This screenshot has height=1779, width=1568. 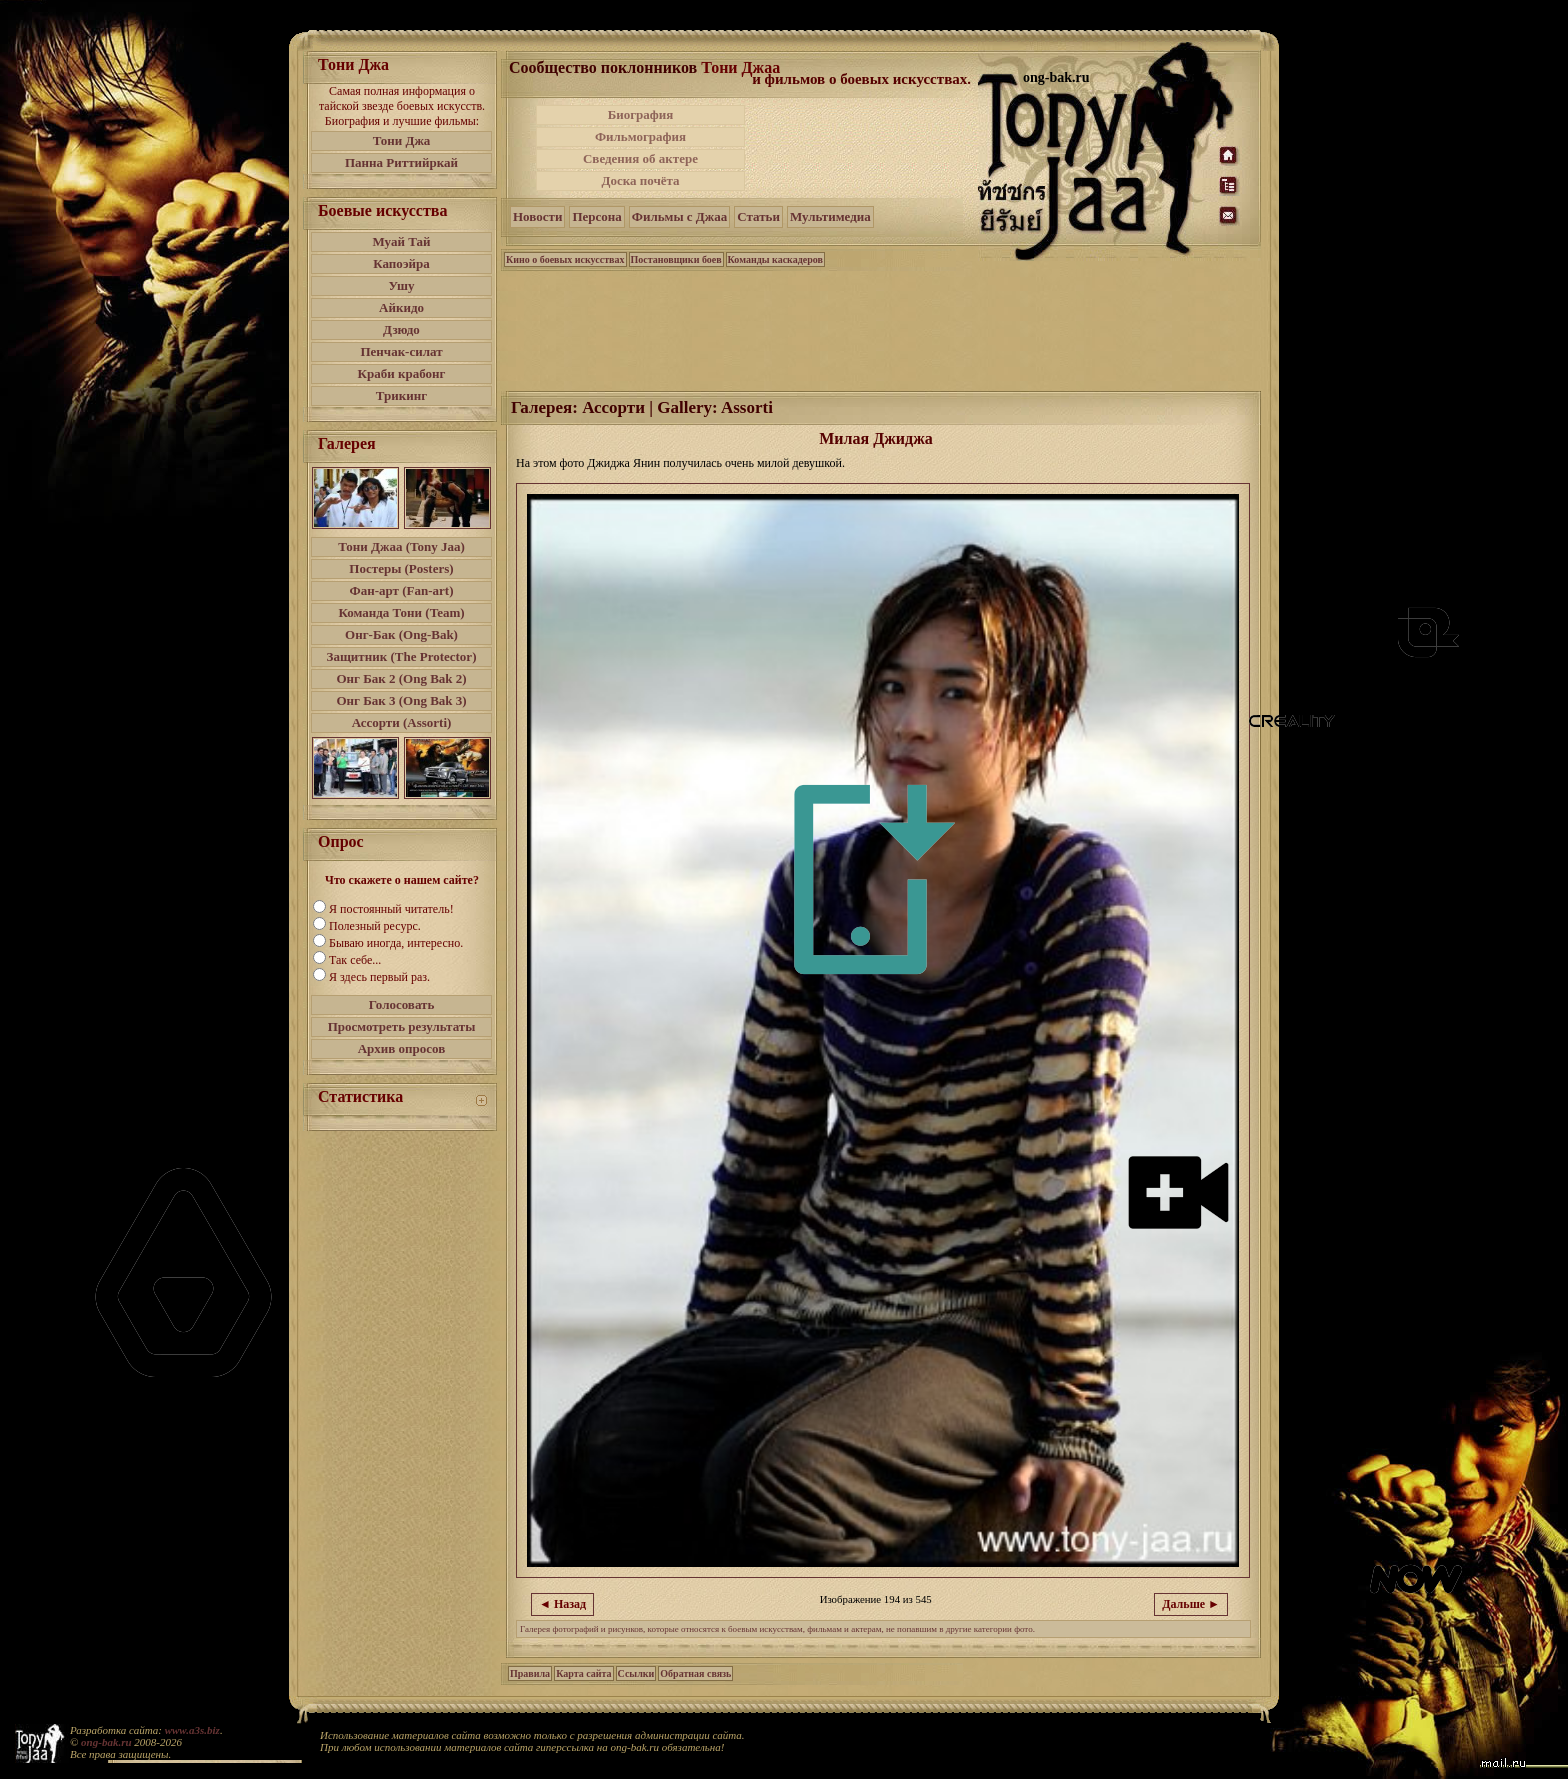 What do you see at coordinates (1428, 632) in the screenshot?
I see `teal app logo` at bounding box center [1428, 632].